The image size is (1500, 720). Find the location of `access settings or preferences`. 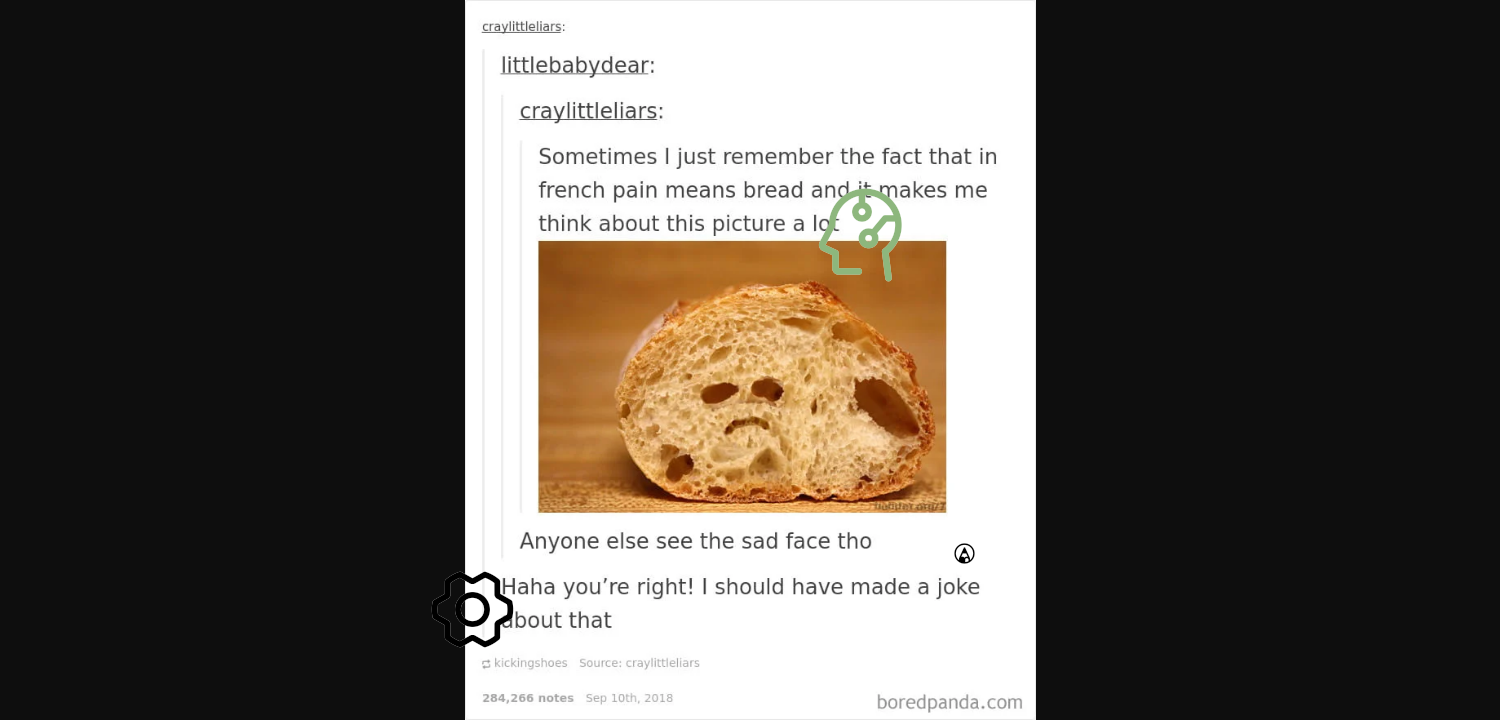

access settings or preferences is located at coordinates (472, 609).